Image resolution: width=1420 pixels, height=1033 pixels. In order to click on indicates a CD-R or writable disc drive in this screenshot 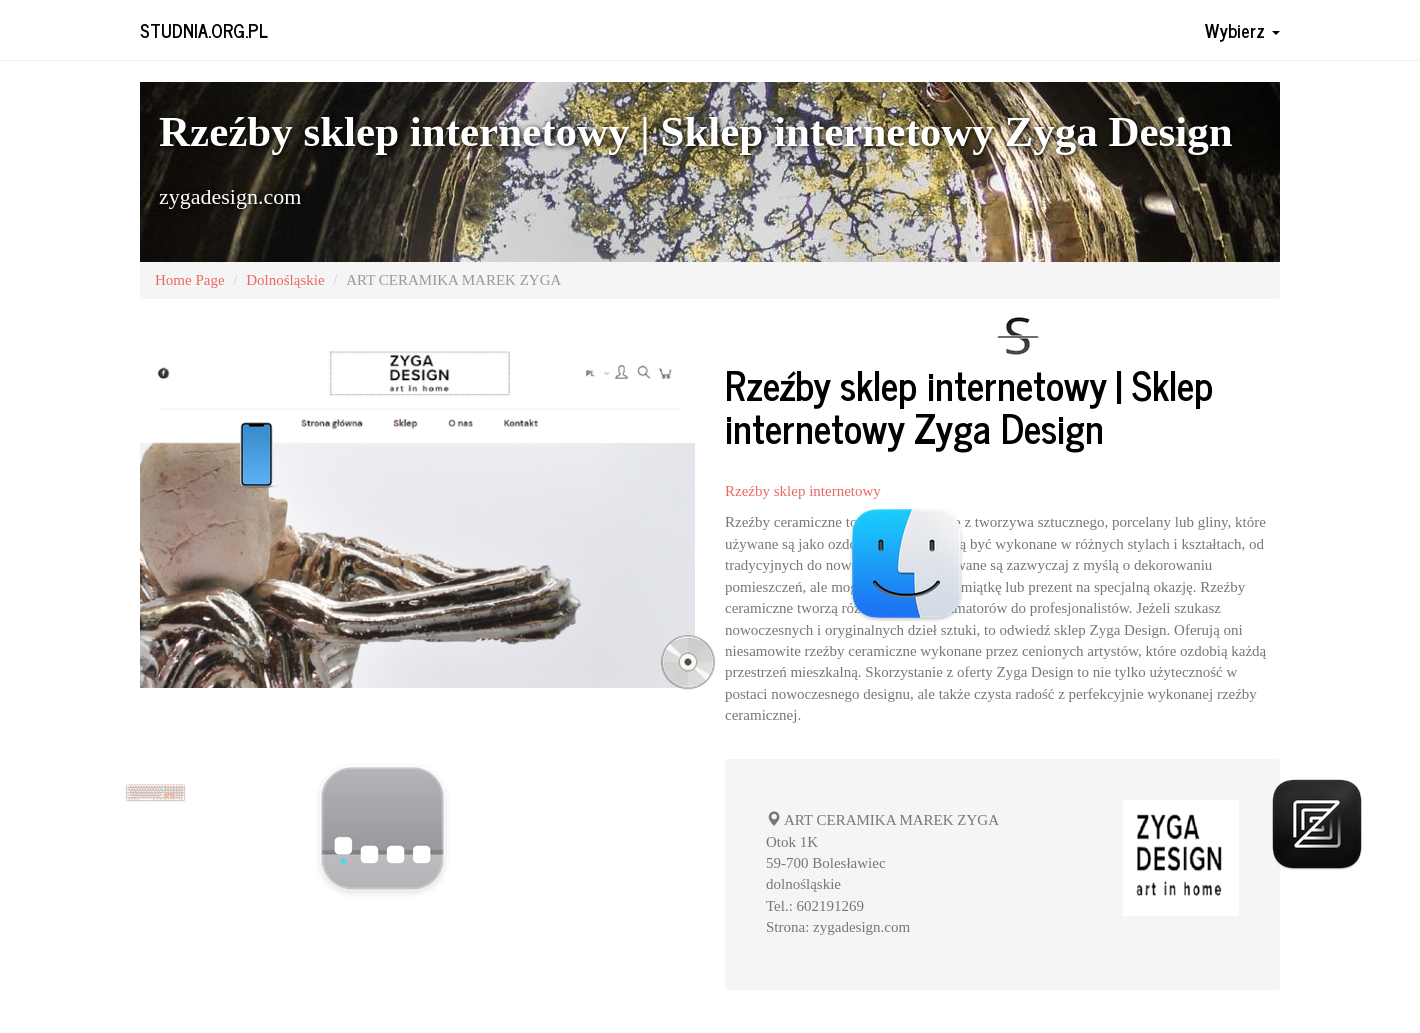, I will do `click(688, 662)`.